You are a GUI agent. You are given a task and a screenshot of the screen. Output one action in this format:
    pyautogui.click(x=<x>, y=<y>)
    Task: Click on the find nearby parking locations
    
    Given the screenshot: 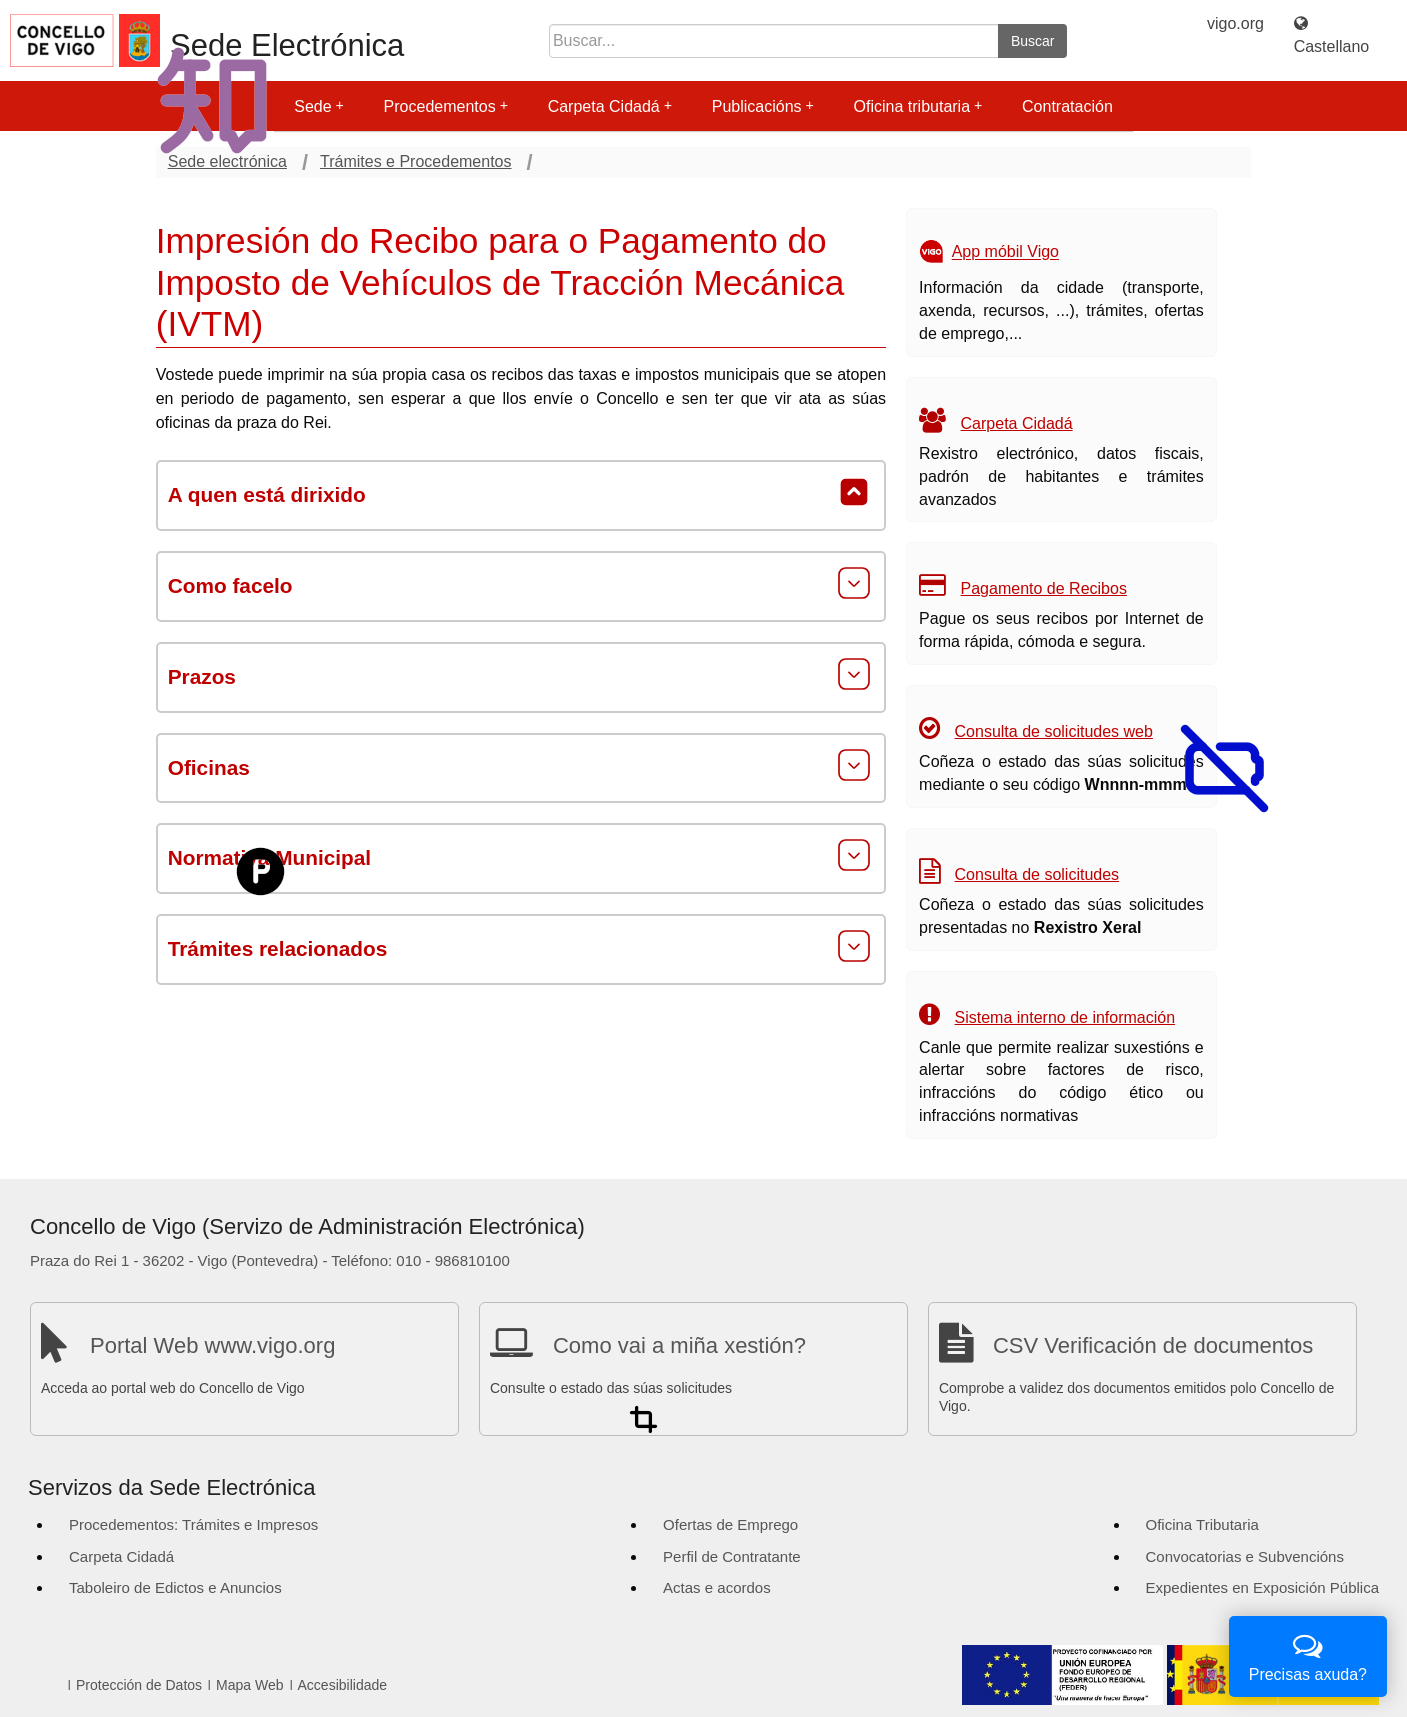 What is the action you would take?
    pyautogui.click(x=260, y=871)
    